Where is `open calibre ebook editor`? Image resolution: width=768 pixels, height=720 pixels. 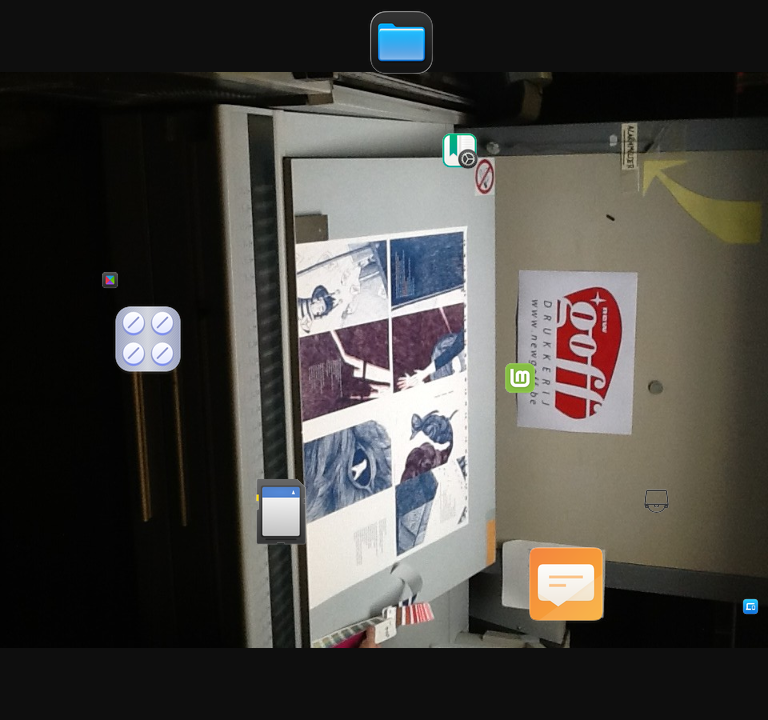 open calibre ebook editor is located at coordinates (459, 150).